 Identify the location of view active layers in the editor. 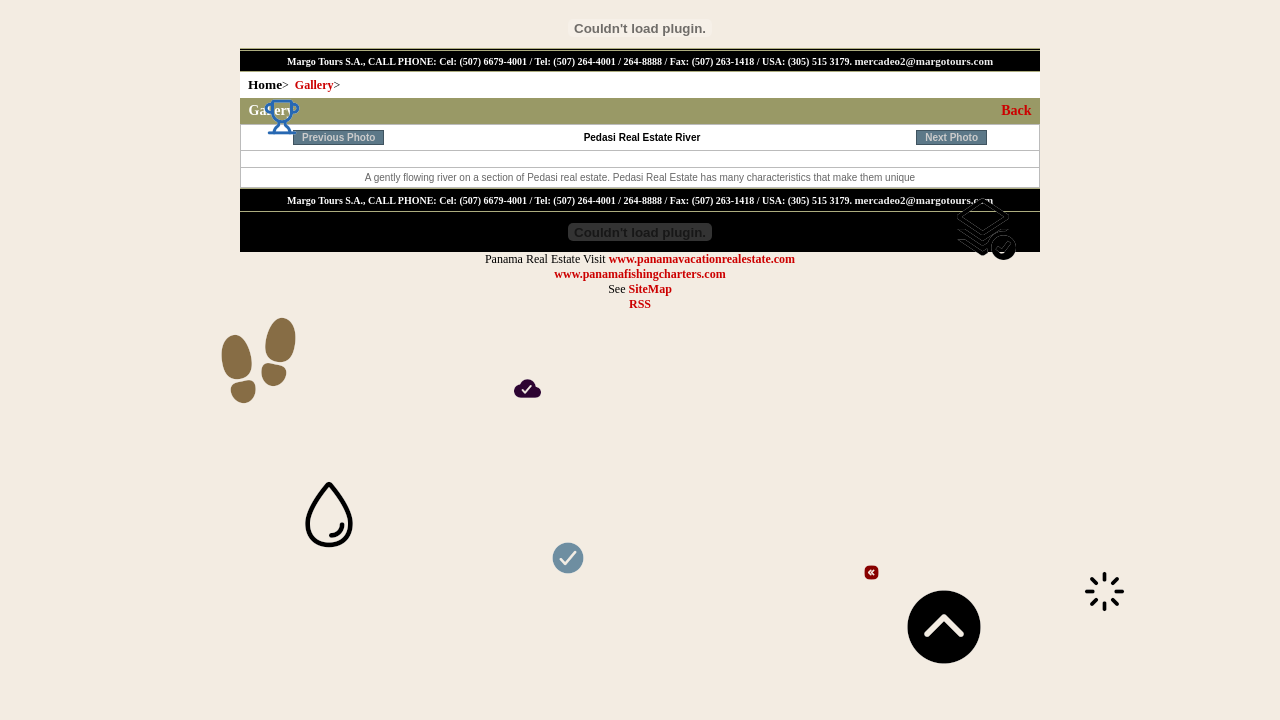
(983, 227).